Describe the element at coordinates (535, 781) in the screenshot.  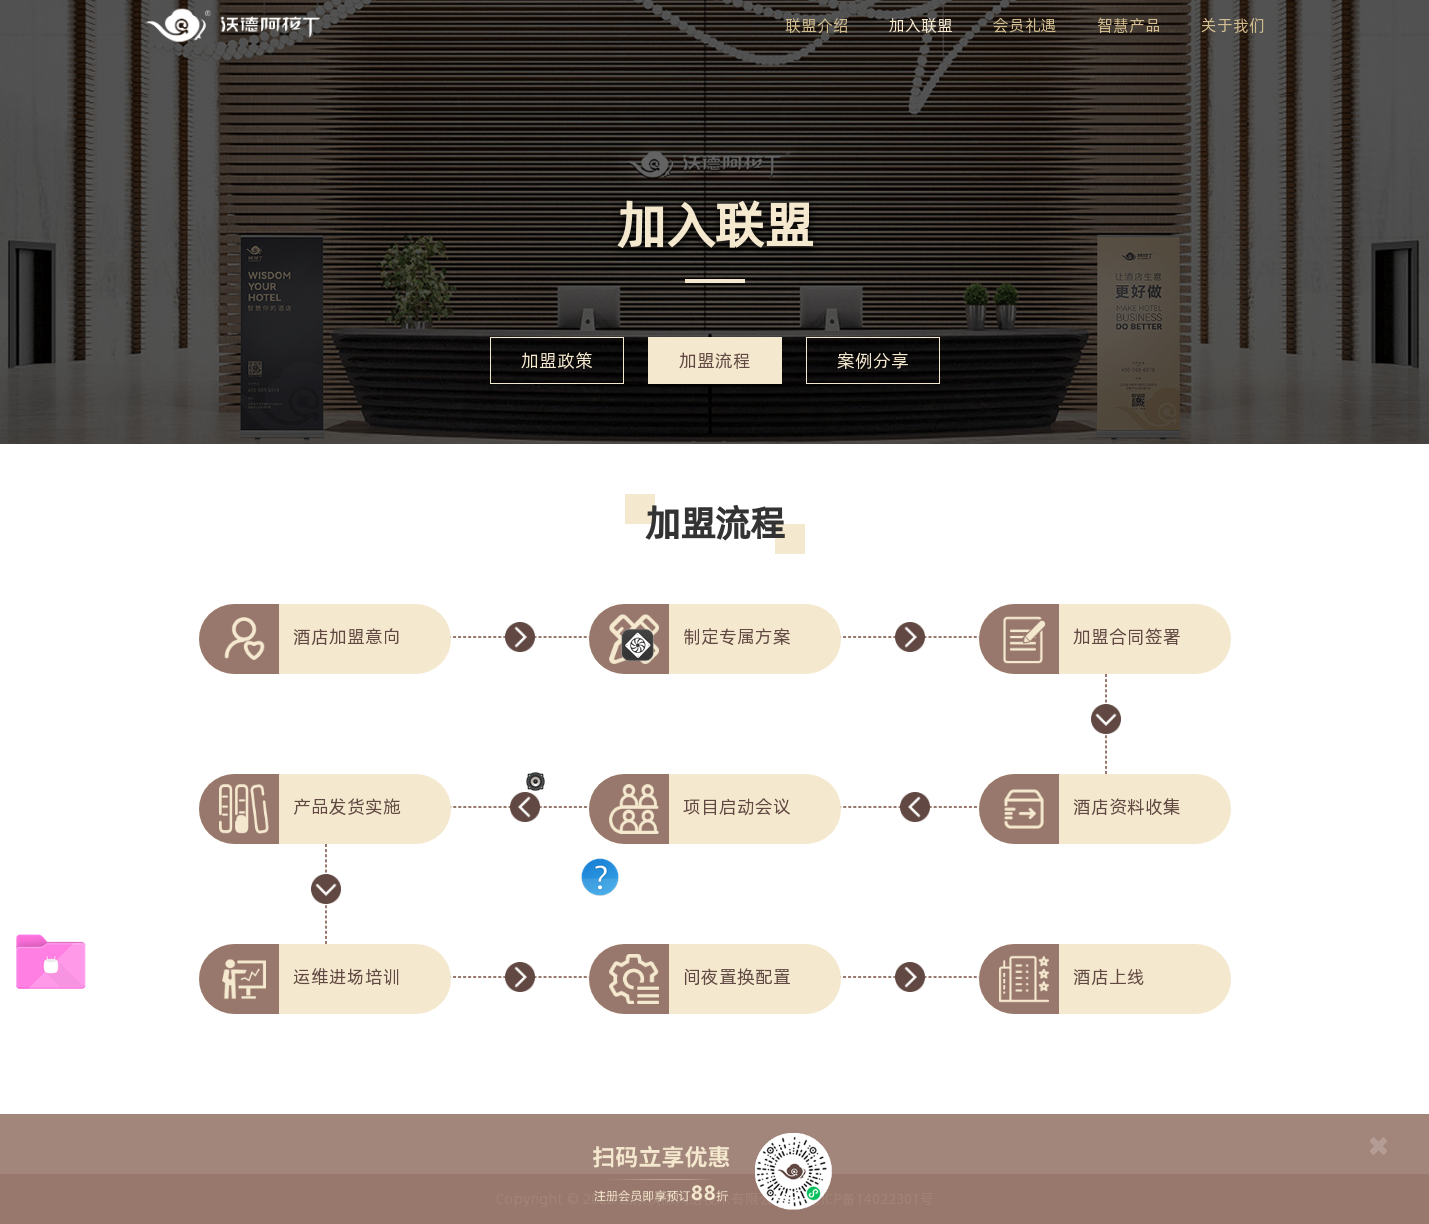
I see `adjust speaker or audio output settings` at that location.